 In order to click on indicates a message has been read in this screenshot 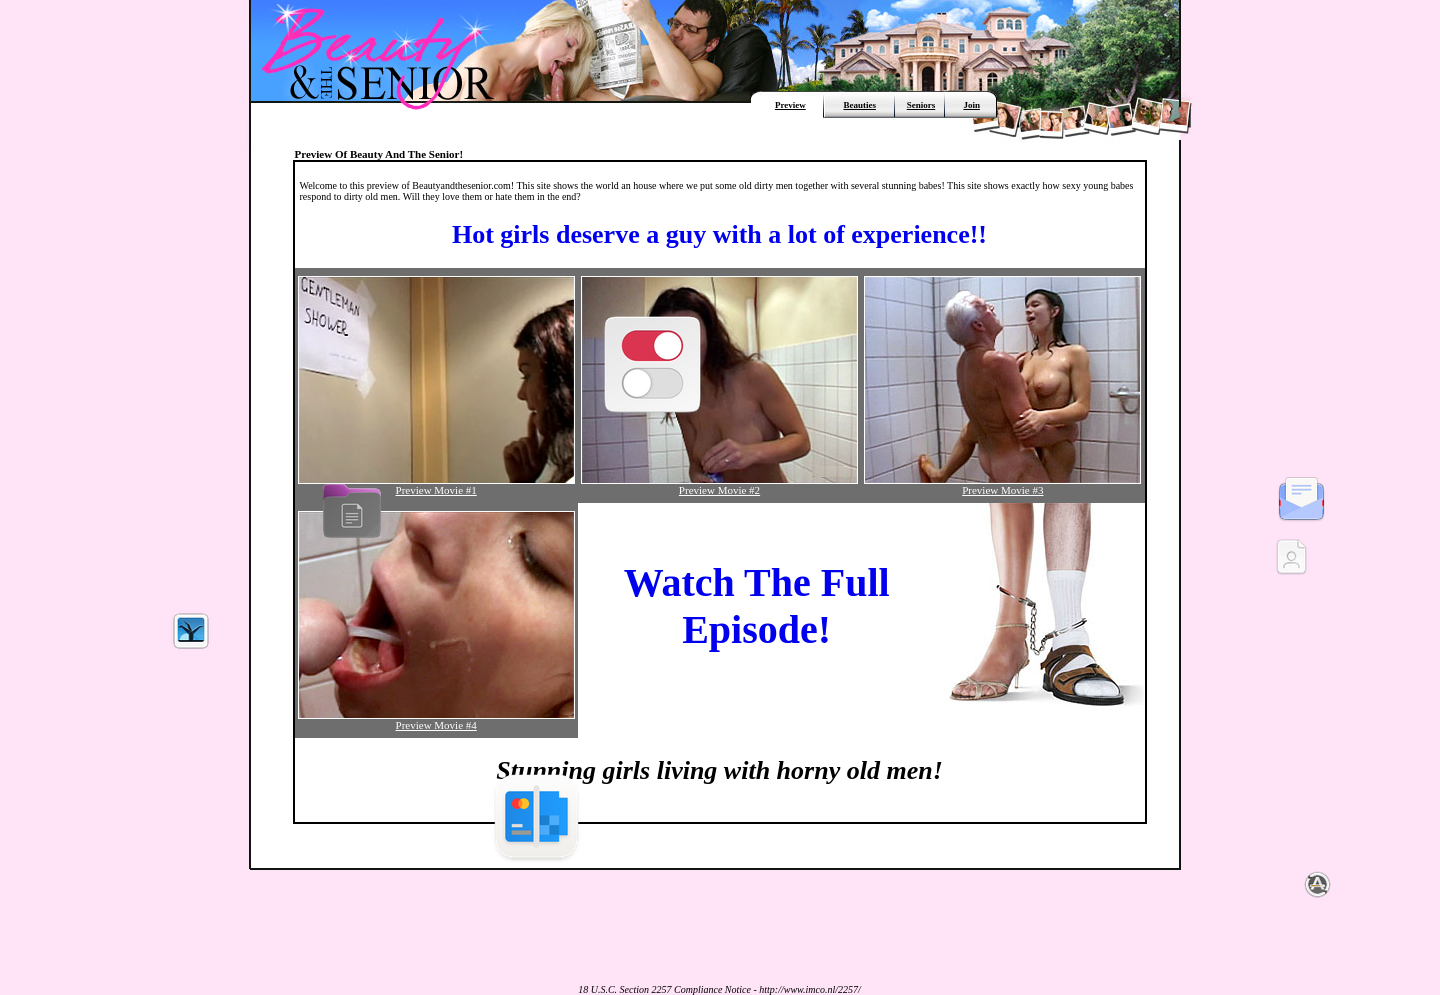, I will do `click(1301, 499)`.